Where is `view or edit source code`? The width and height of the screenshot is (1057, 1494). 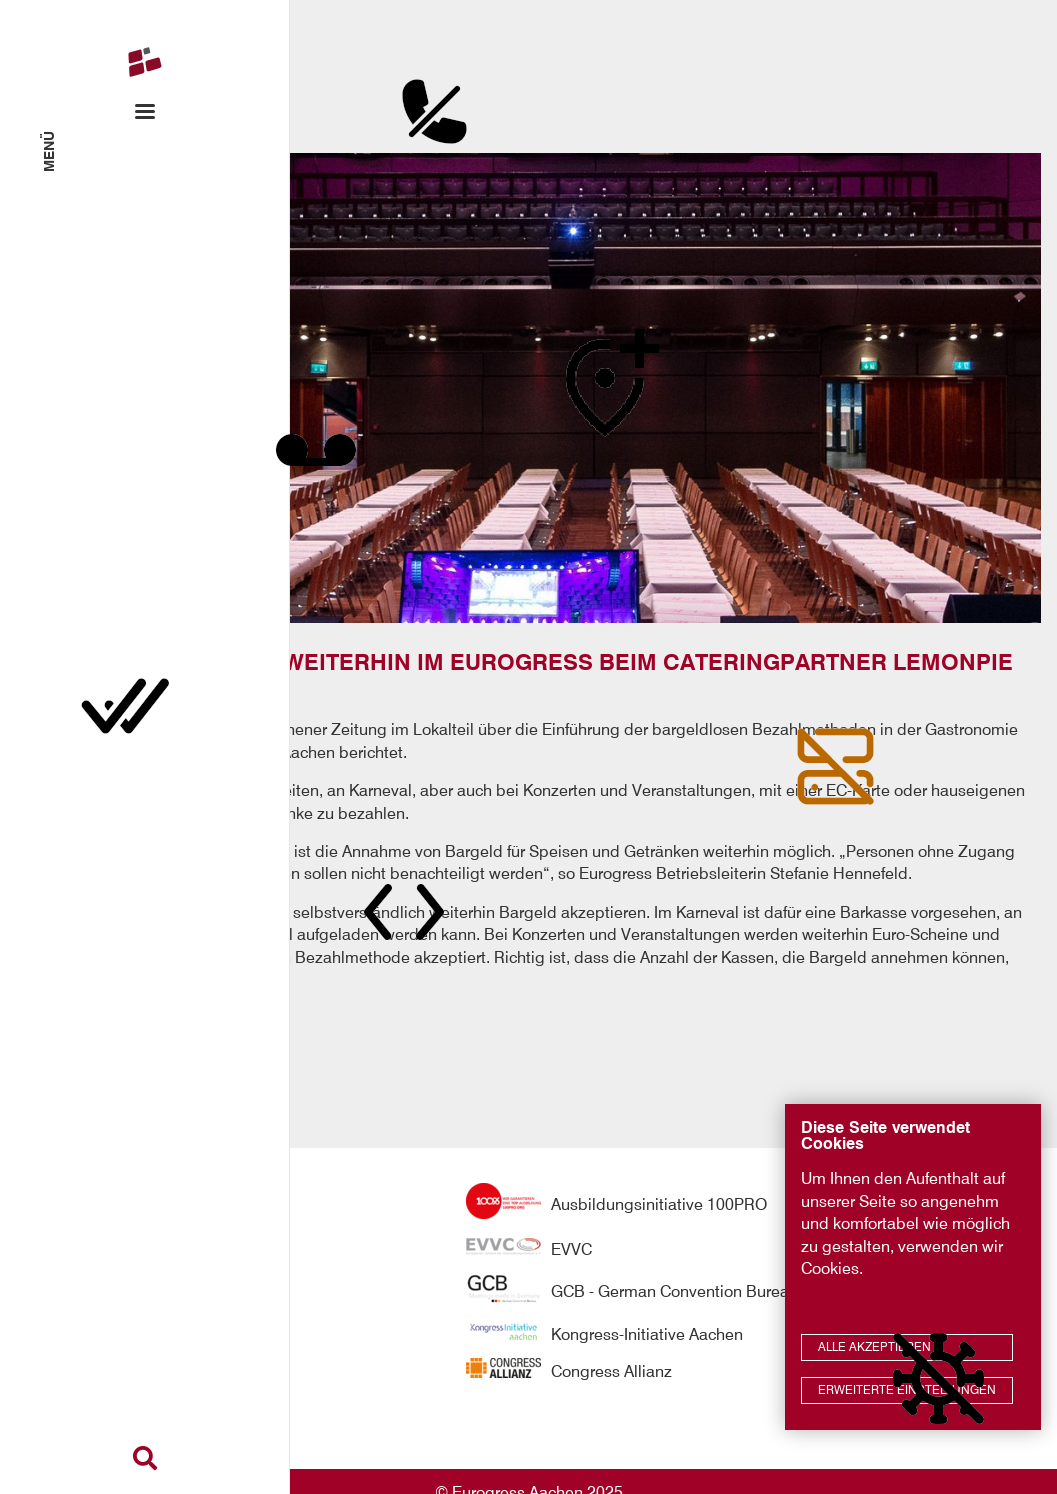 view or edit source code is located at coordinates (404, 912).